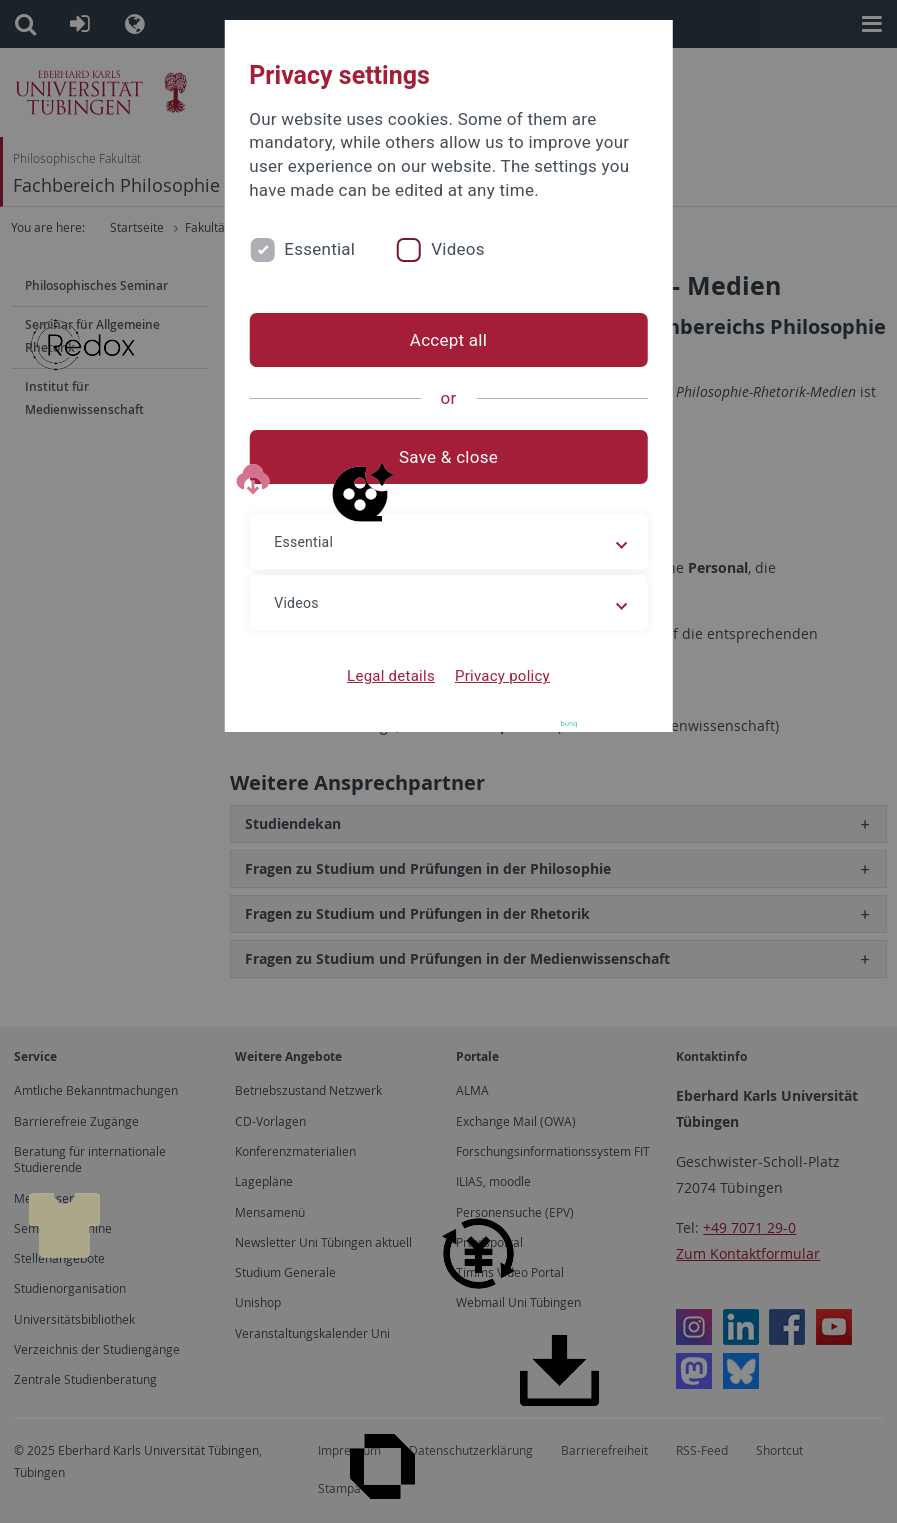 This screenshot has height=1523, width=897. Describe the element at coordinates (83, 345) in the screenshot. I see `redox healthcare data platform logo` at that location.